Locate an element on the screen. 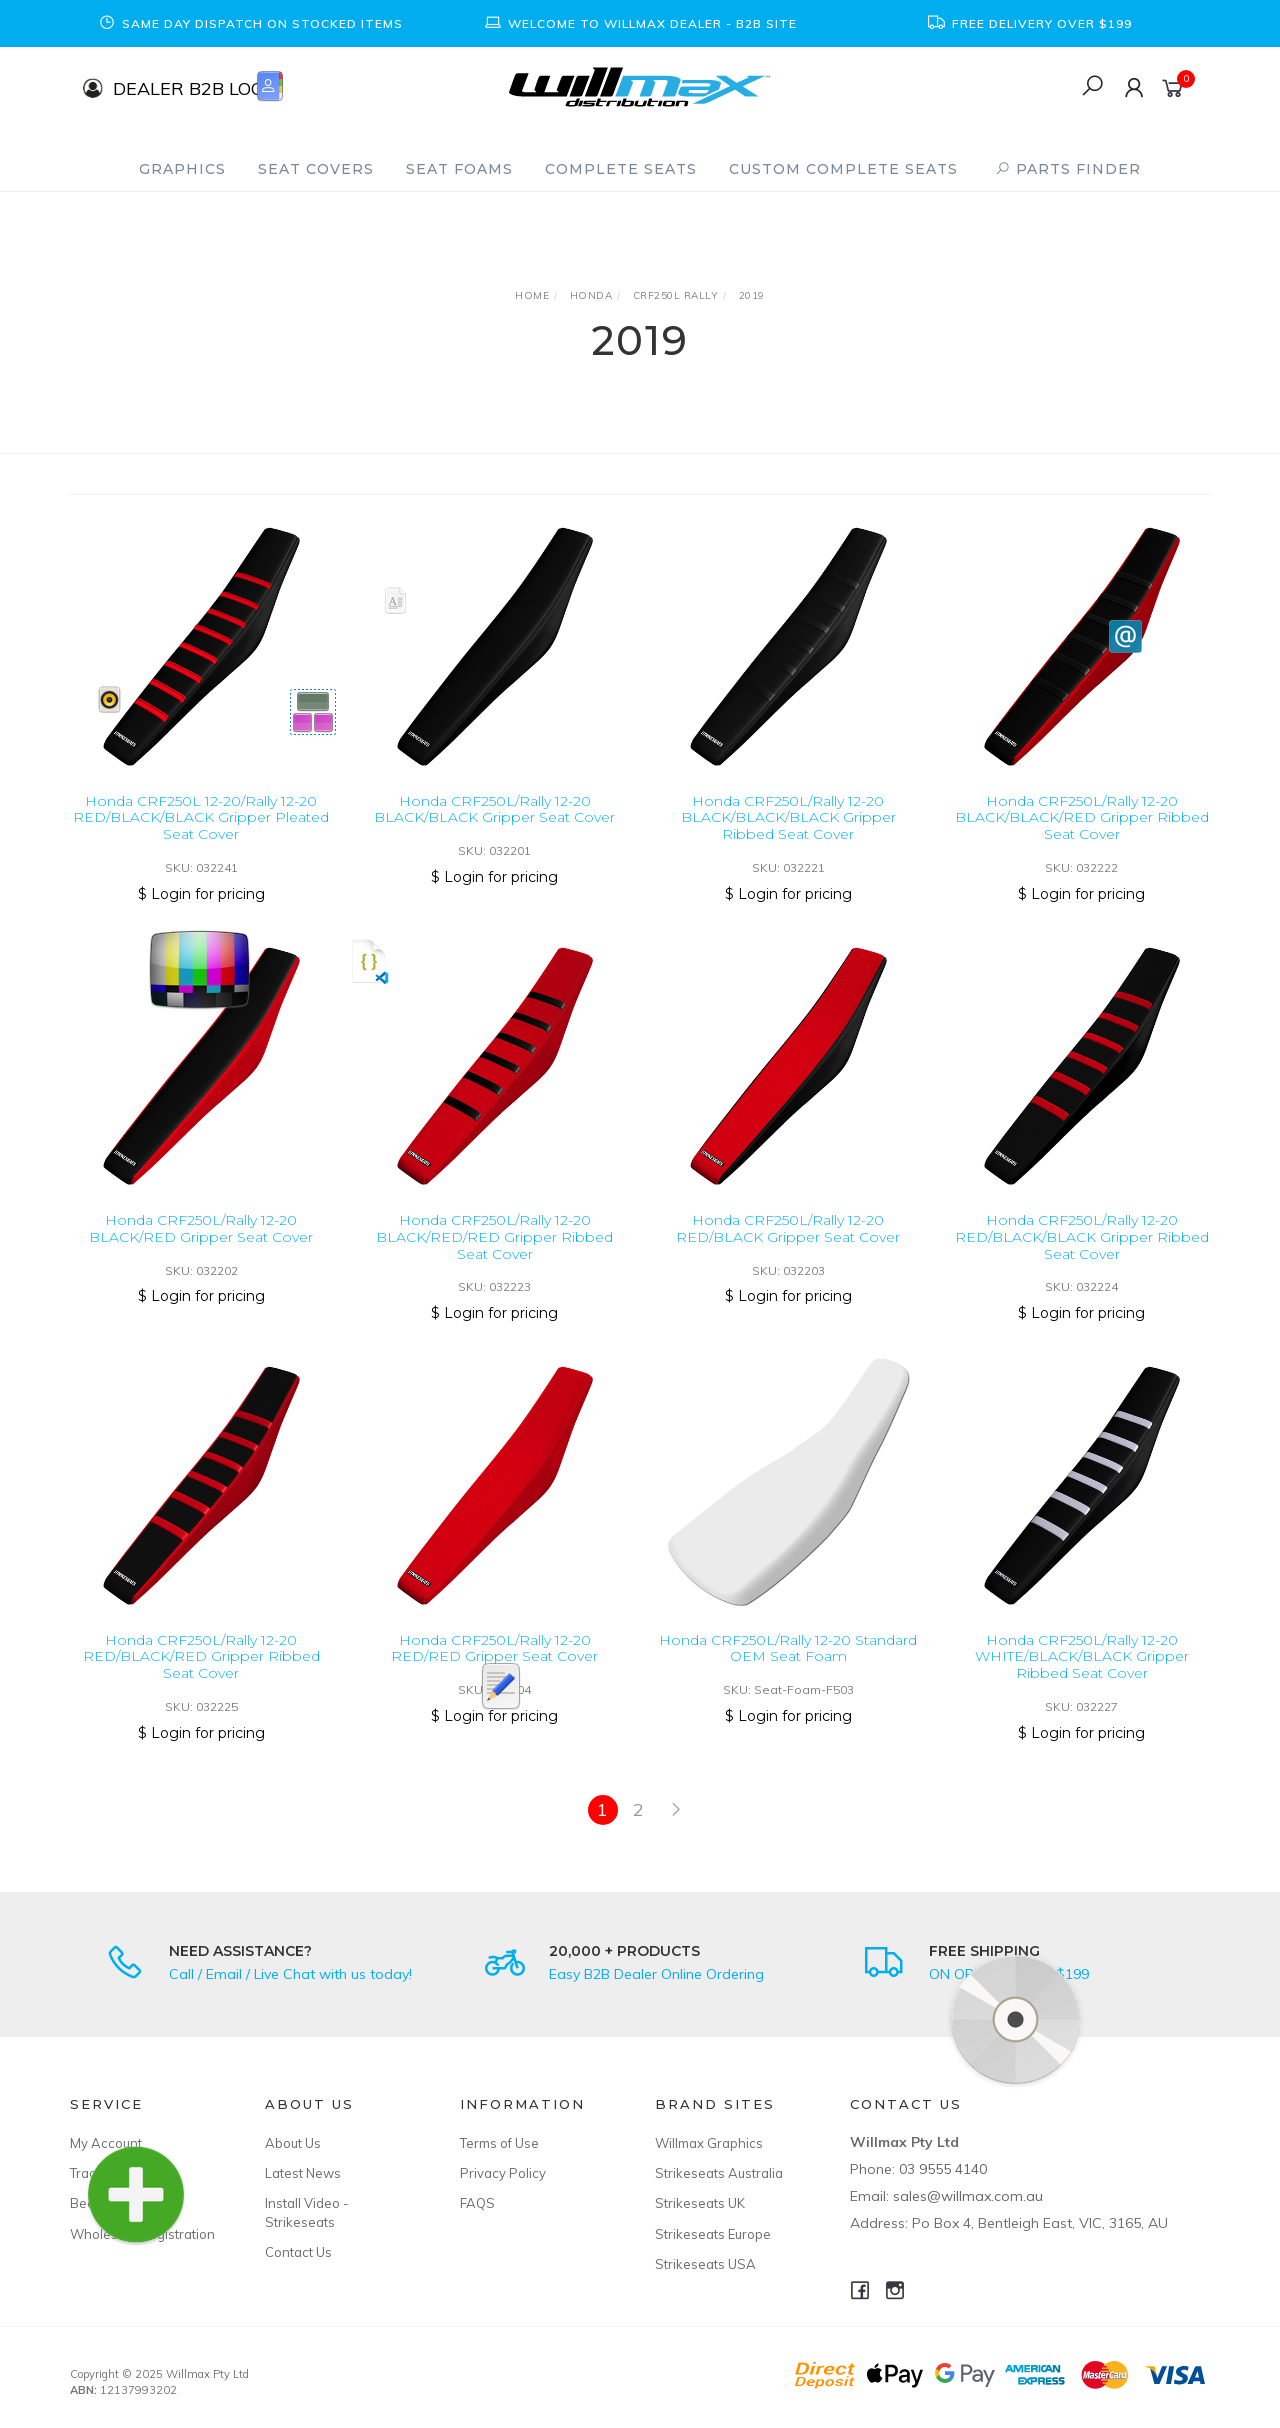  add a new item to the list is located at coordinates (136, 2196).